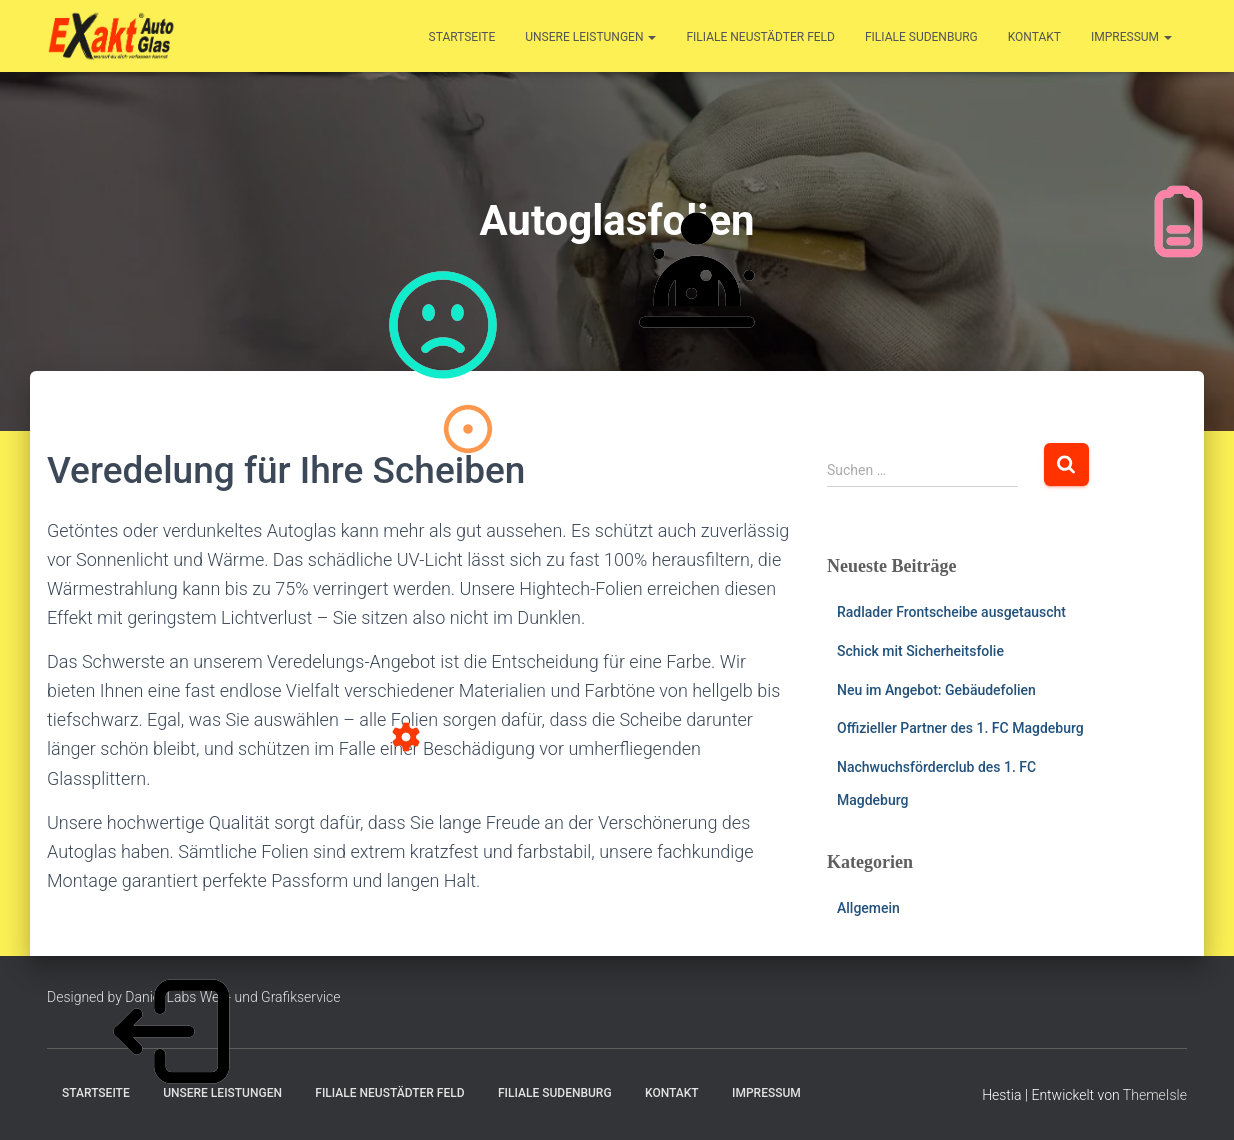 The width and height of the screenshot is (1234, 1140). What do you see at coordinates (443, 325) in the screenshot?
I see `indicate negative feedback or dissatisfaction` at bounding box center [443, 325].